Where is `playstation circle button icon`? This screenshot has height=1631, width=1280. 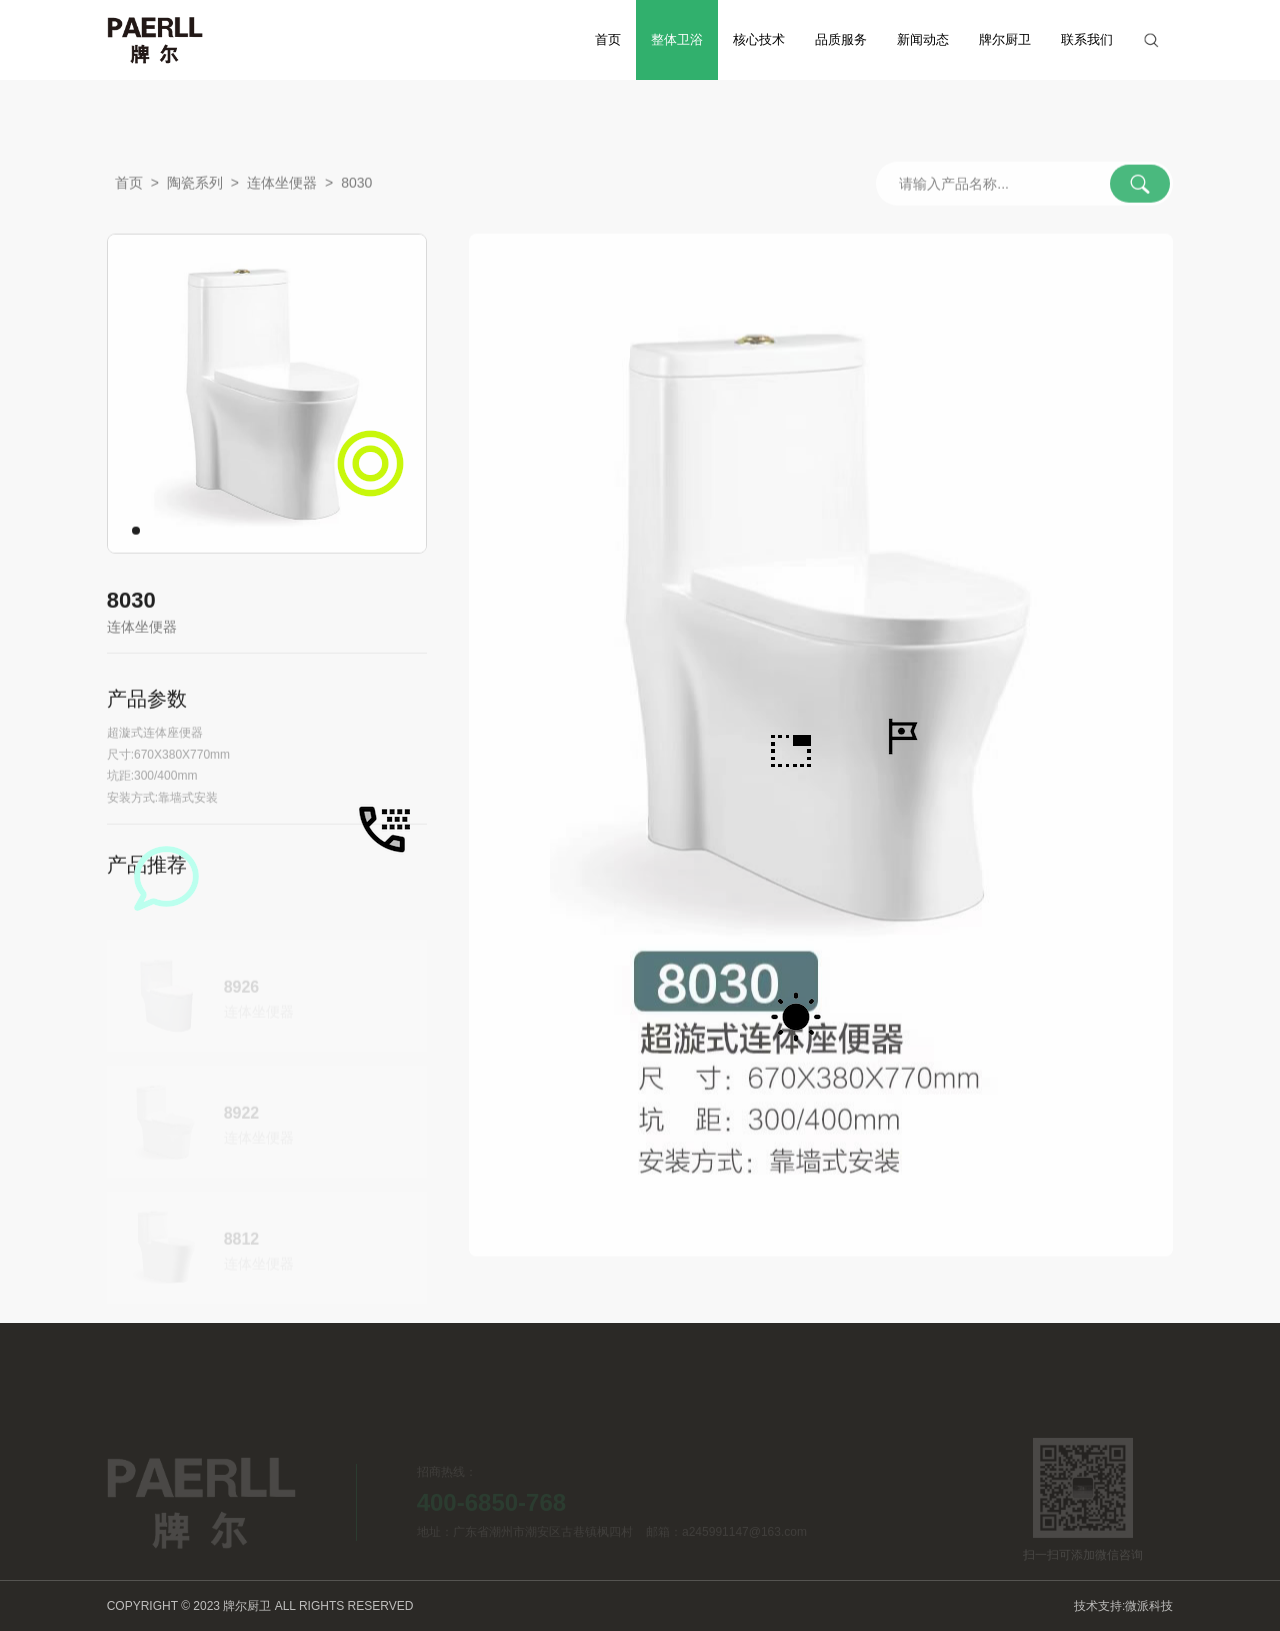 playstation circle button icon is located at coordinates (370, 463).